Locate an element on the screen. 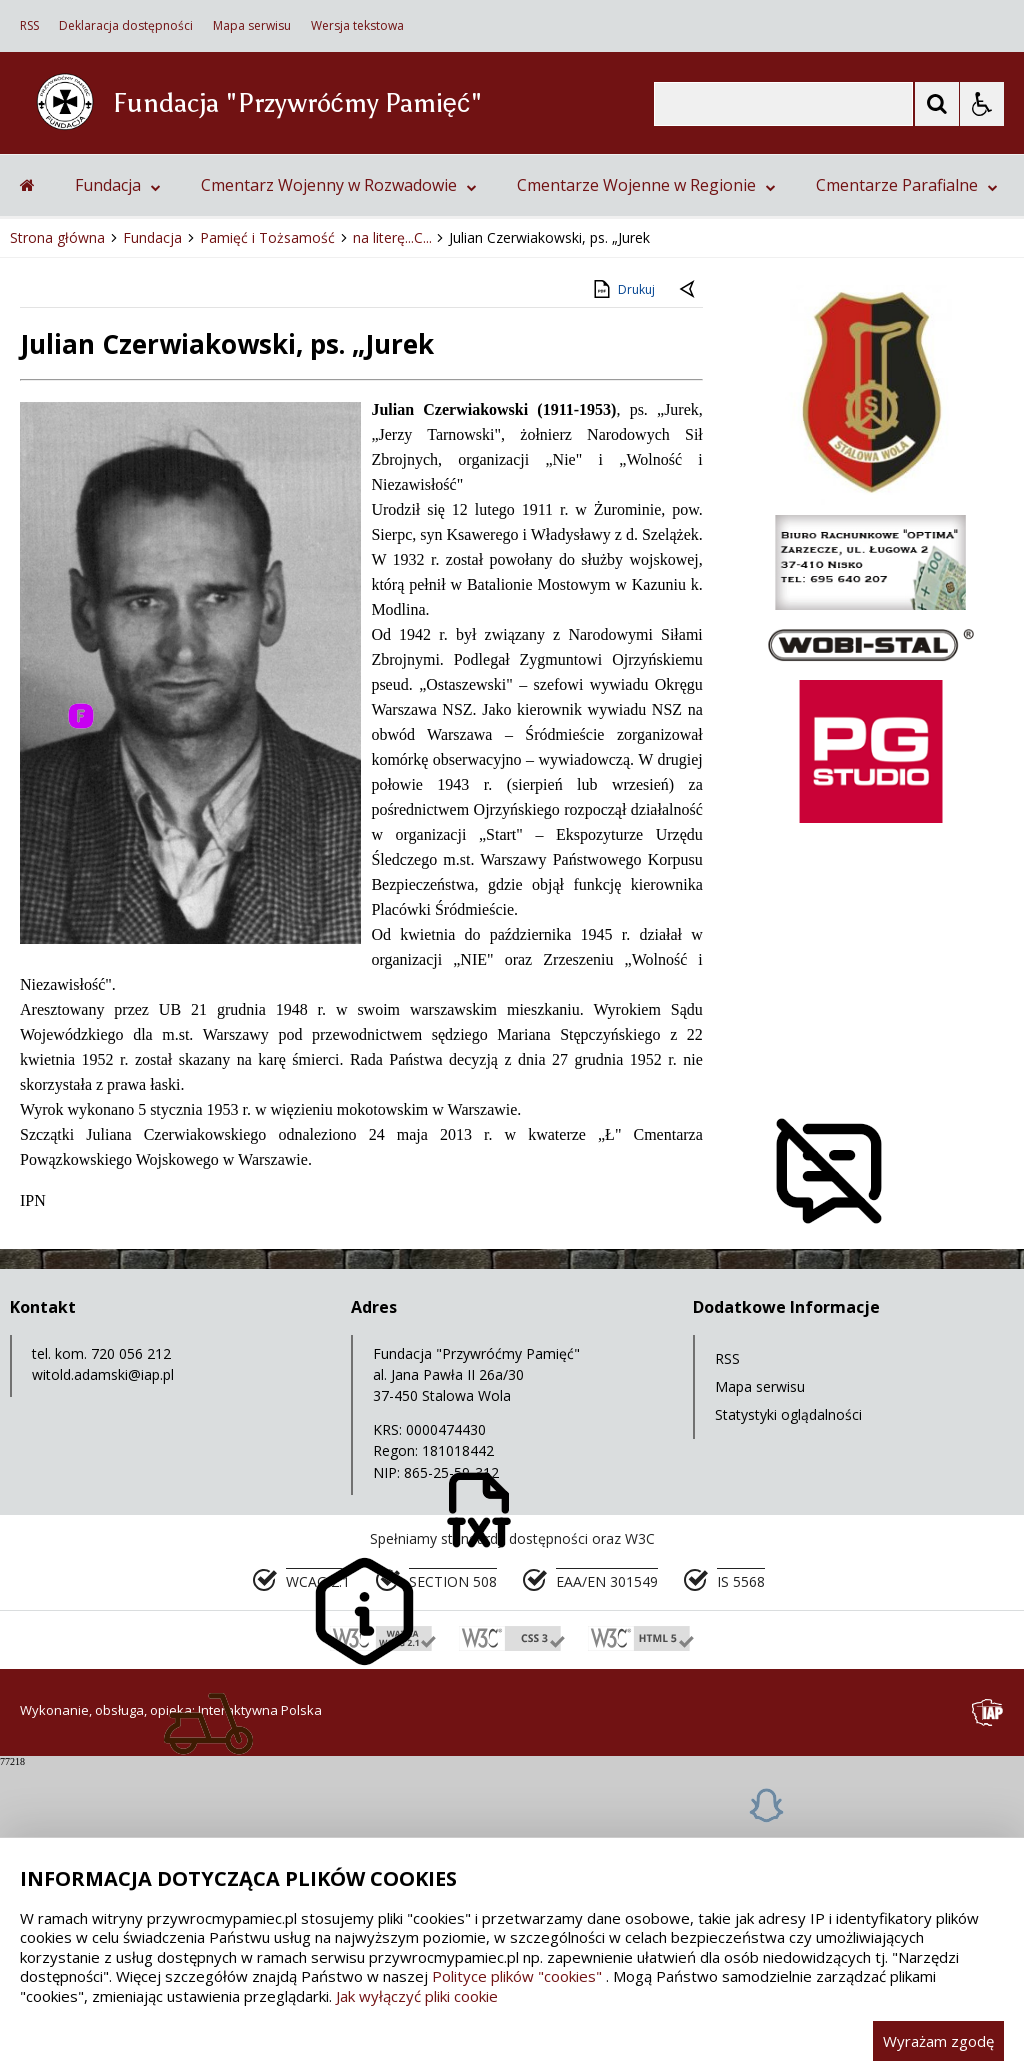  facebook app or service integration is located at coordinates (81, 716).